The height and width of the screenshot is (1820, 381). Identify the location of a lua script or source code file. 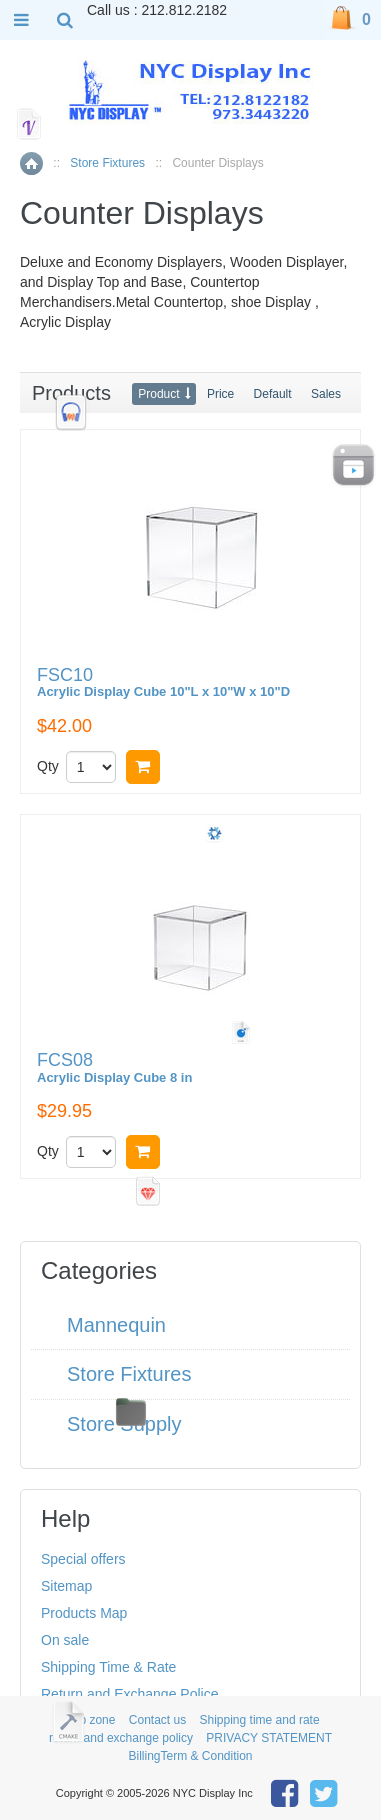
(241, 1033).